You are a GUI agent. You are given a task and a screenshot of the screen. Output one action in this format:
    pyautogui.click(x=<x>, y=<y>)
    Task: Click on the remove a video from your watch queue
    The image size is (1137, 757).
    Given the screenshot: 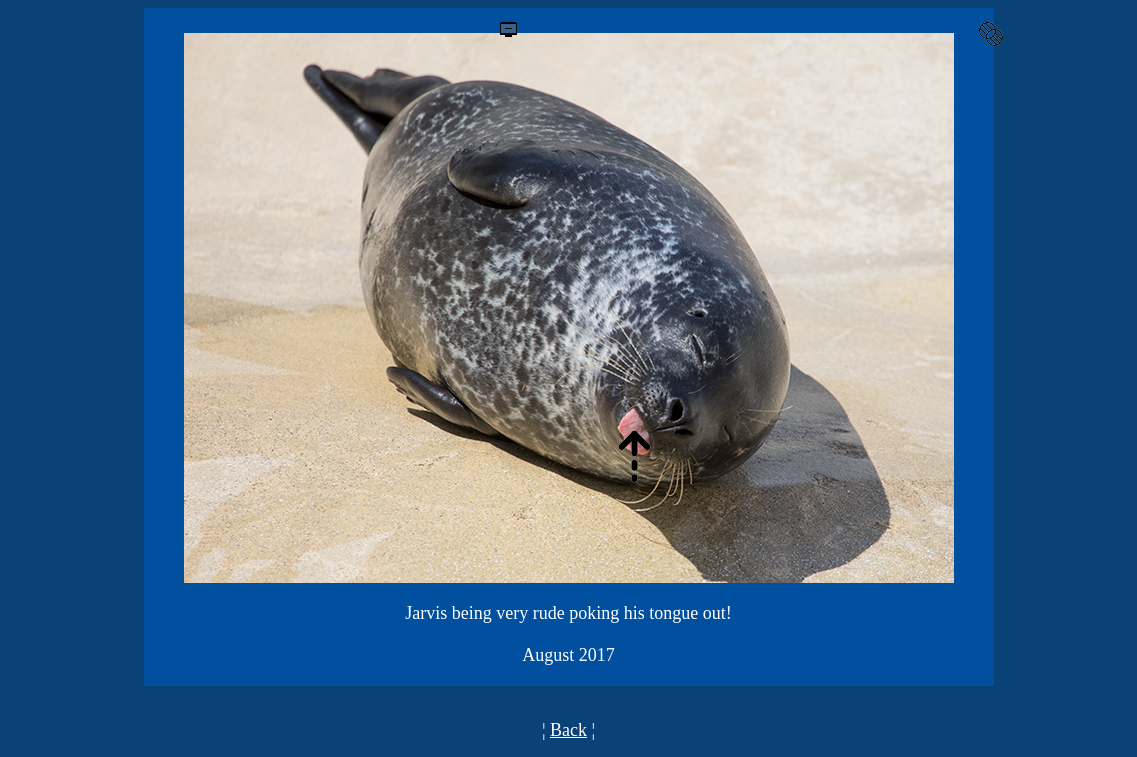 What is the action you would take?
    pyautogui.click(x=508, y=29)
    